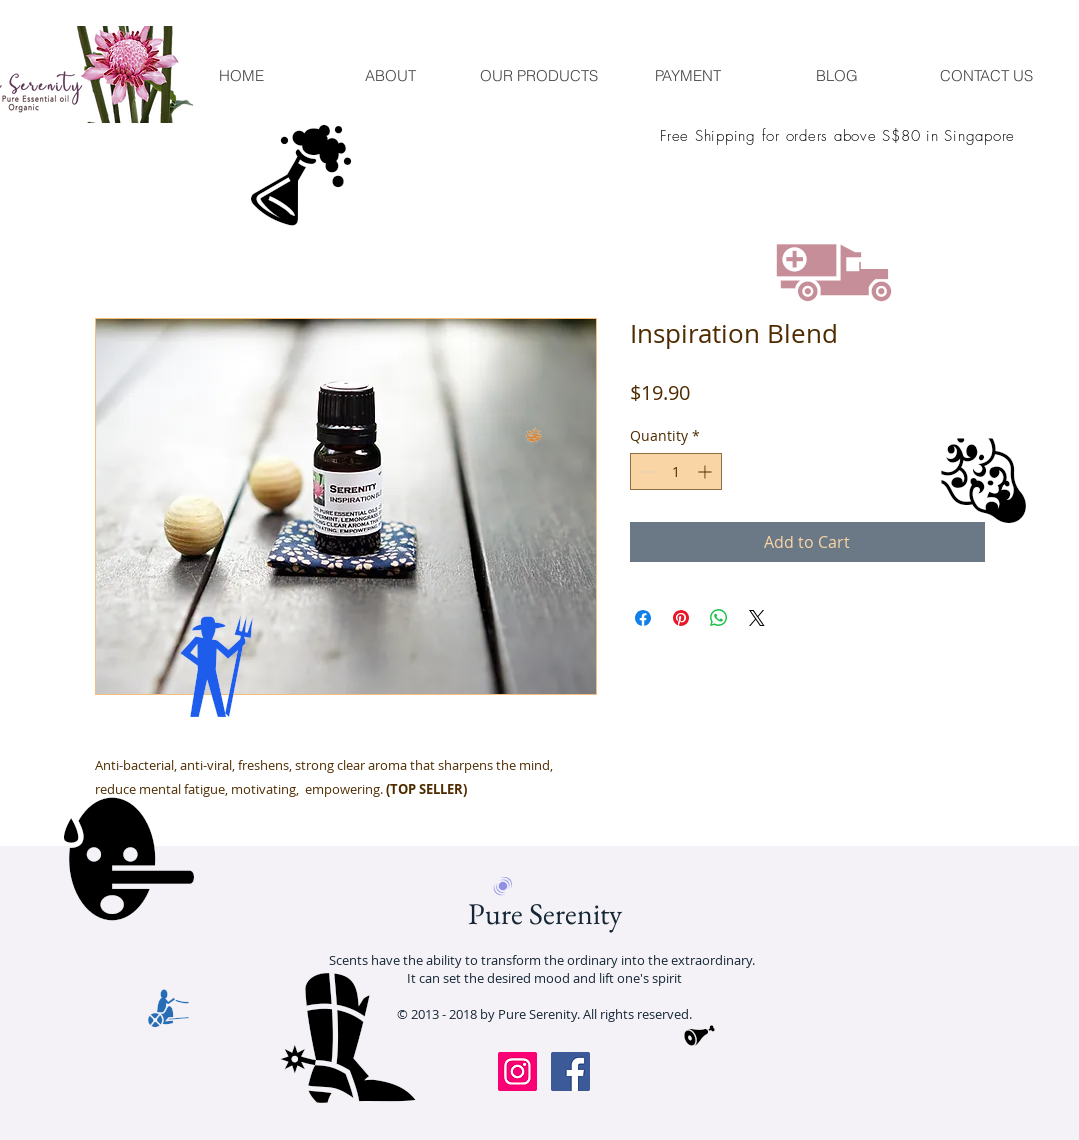  What do you see at coordinates (533, 434) in the screenshot?
I see `view your nest or home feed` at bounding box center [533, 434].